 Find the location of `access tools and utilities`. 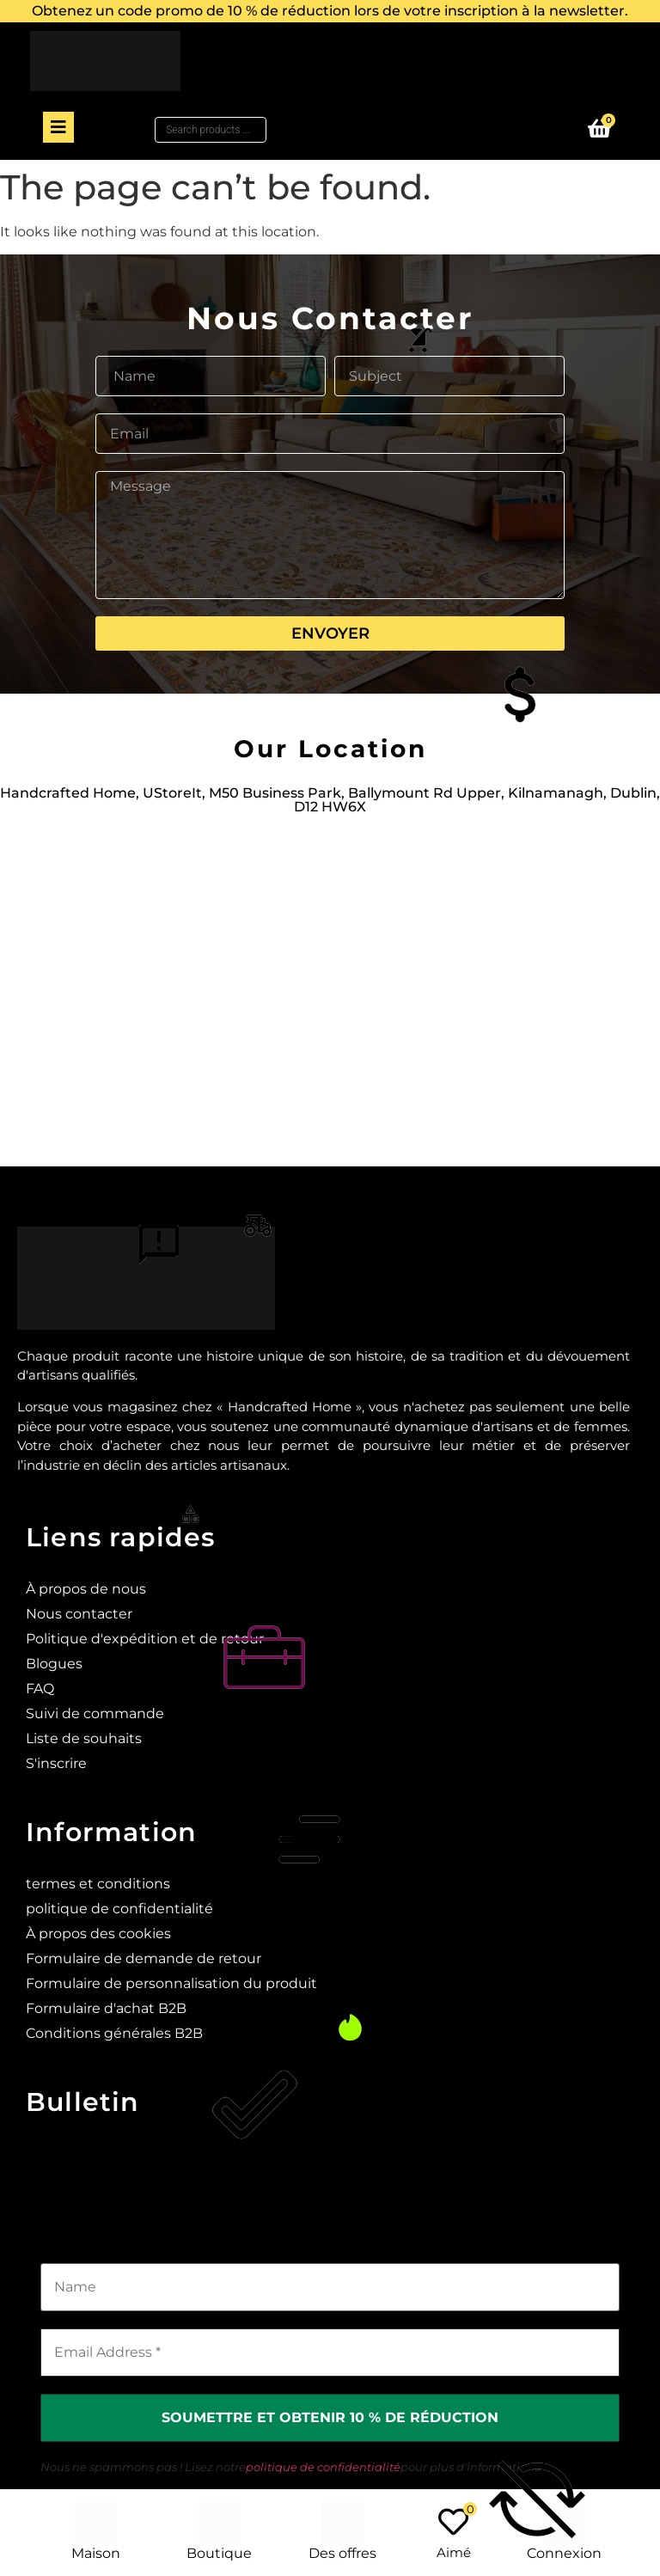

access tools and utilities is located at coordinates (264, 1660).